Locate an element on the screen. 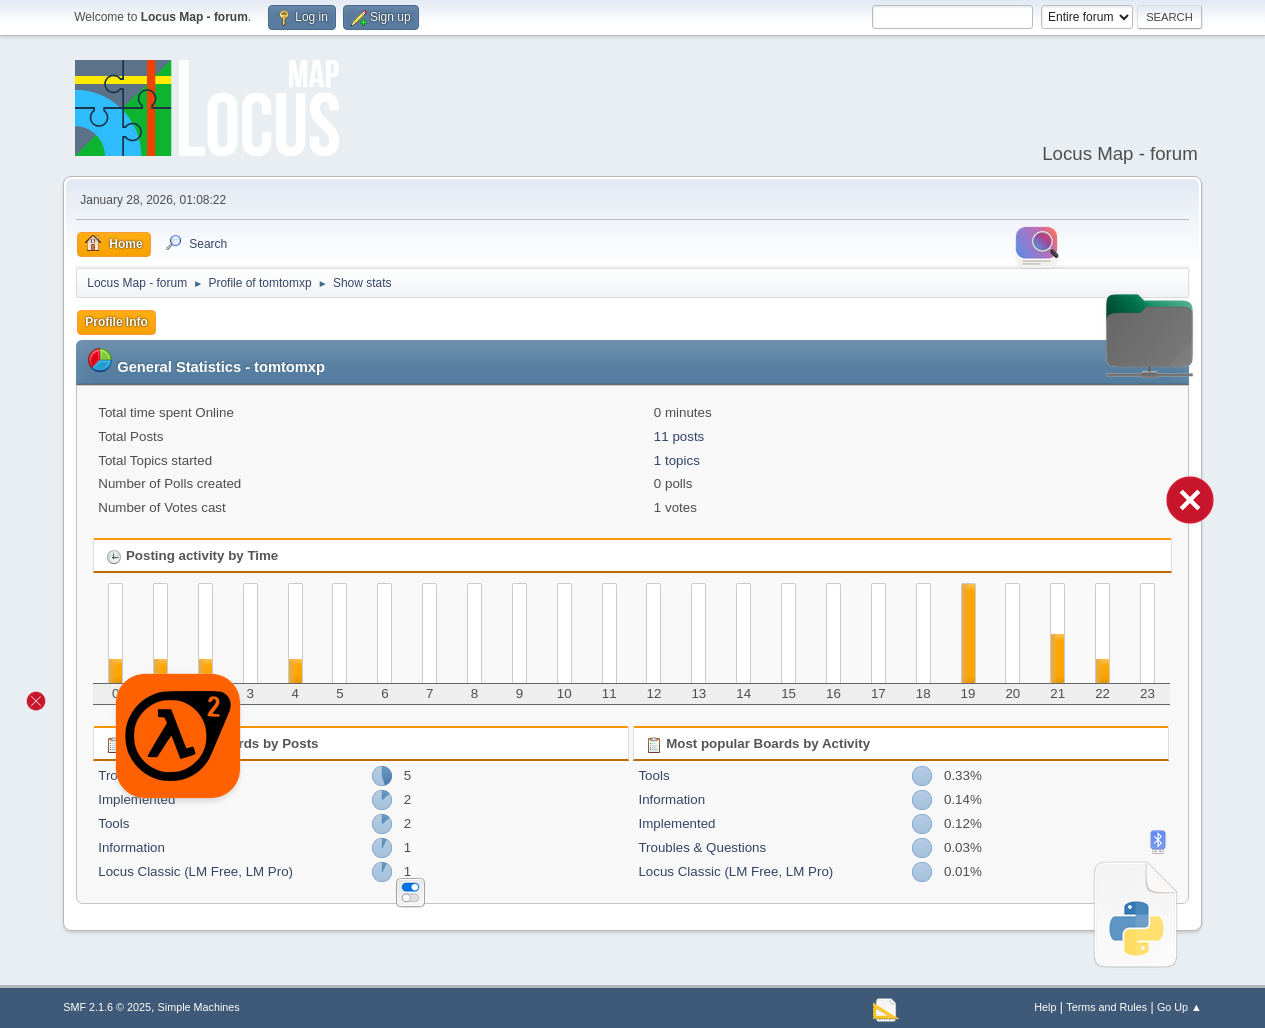 The image size is (1265, 1028). a python source code file is located at coordinates (1135, 914).